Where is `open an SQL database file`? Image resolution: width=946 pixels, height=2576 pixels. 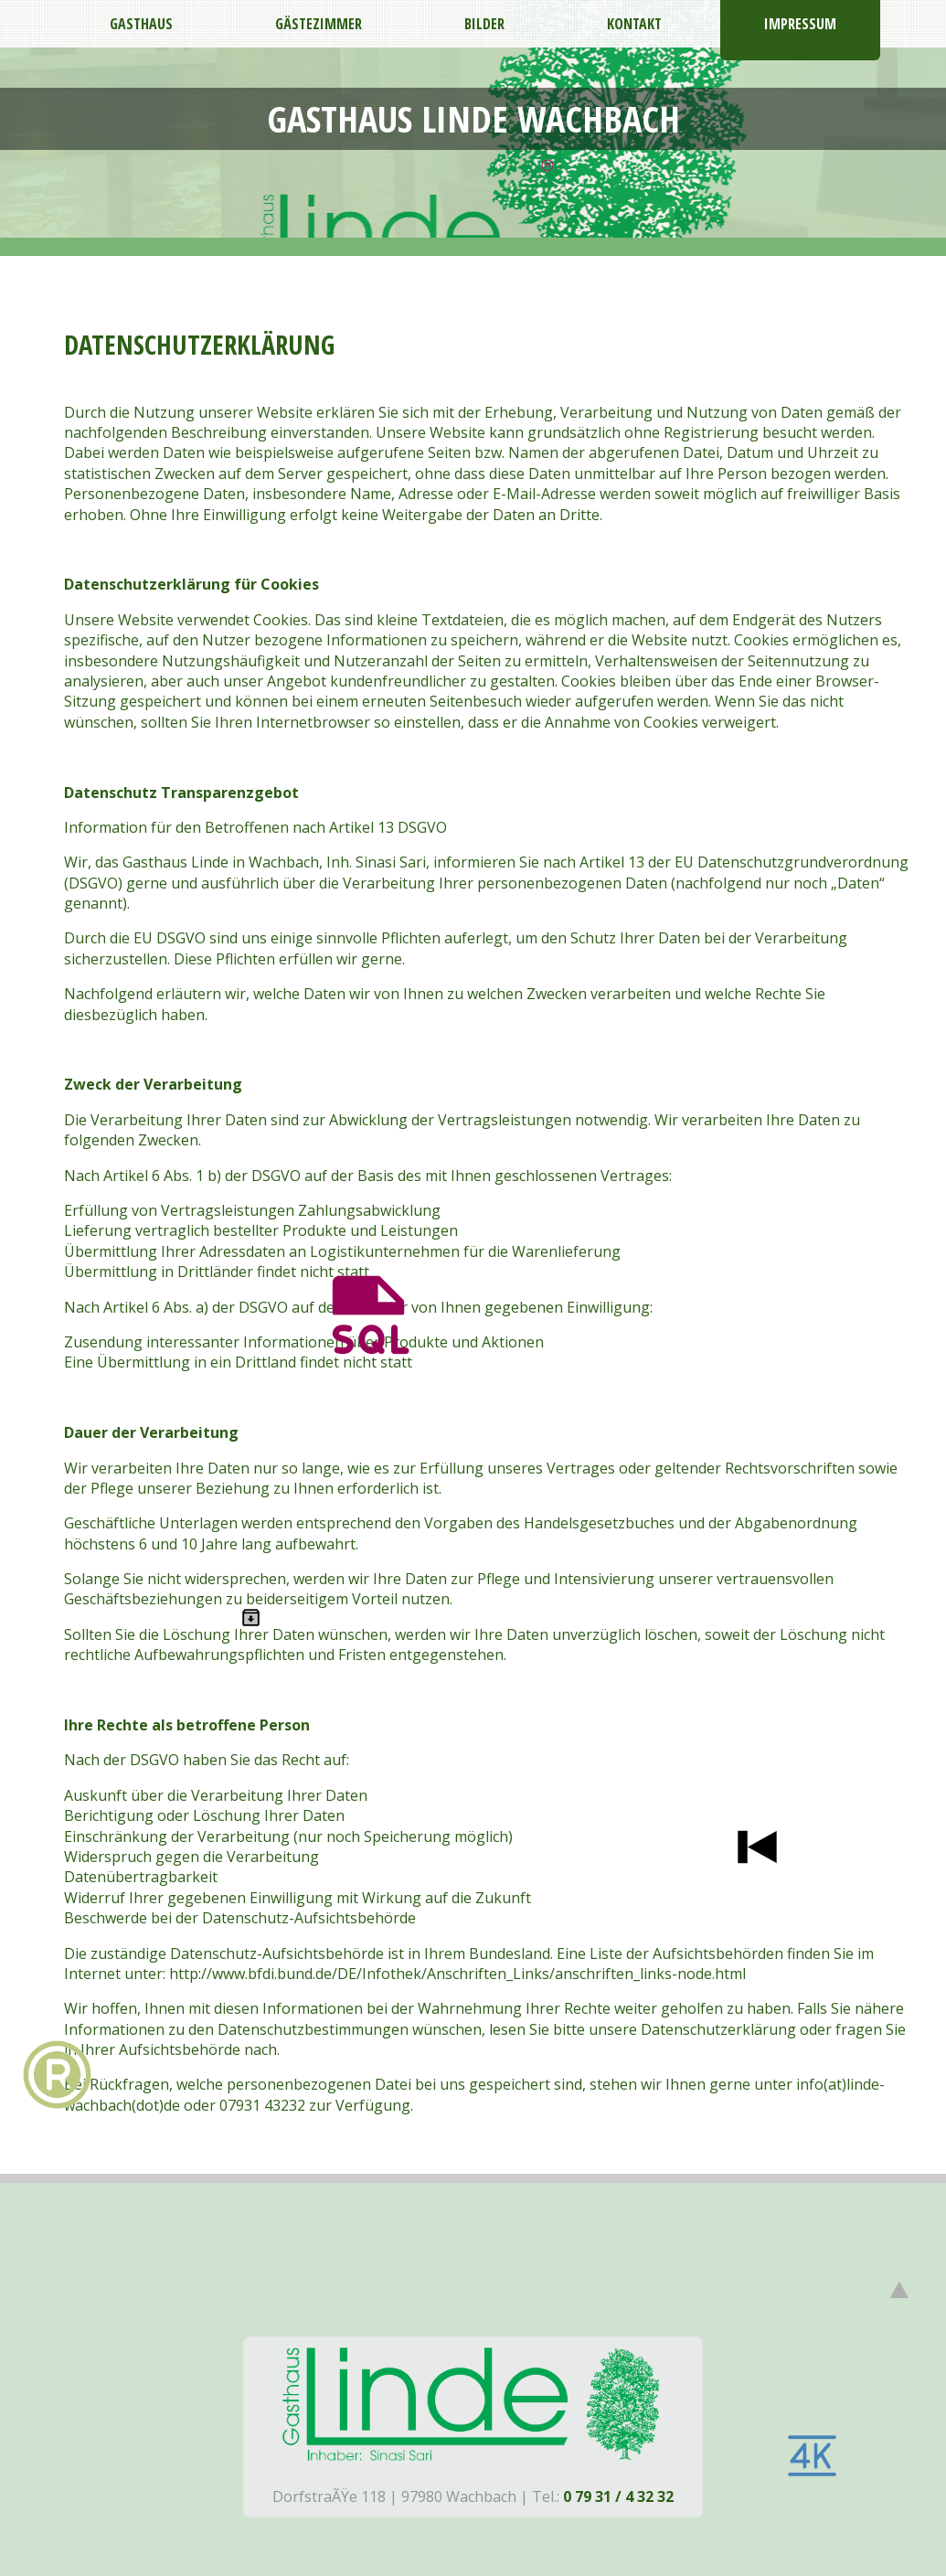
open an SQL database file is located at coordinates (368, 1318).